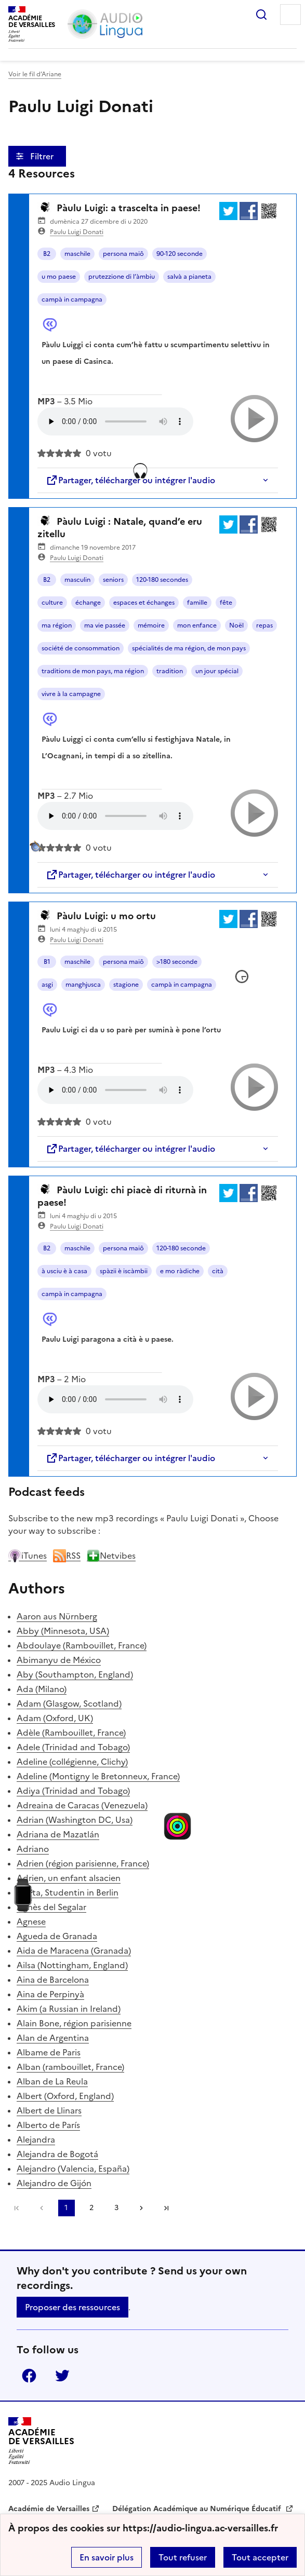 Image resolution: width=305 pixels, height=2576 pixels. Describe the element at coordinates (23, 1895) in the screenshot. I see `apple watch device icon` at that location.